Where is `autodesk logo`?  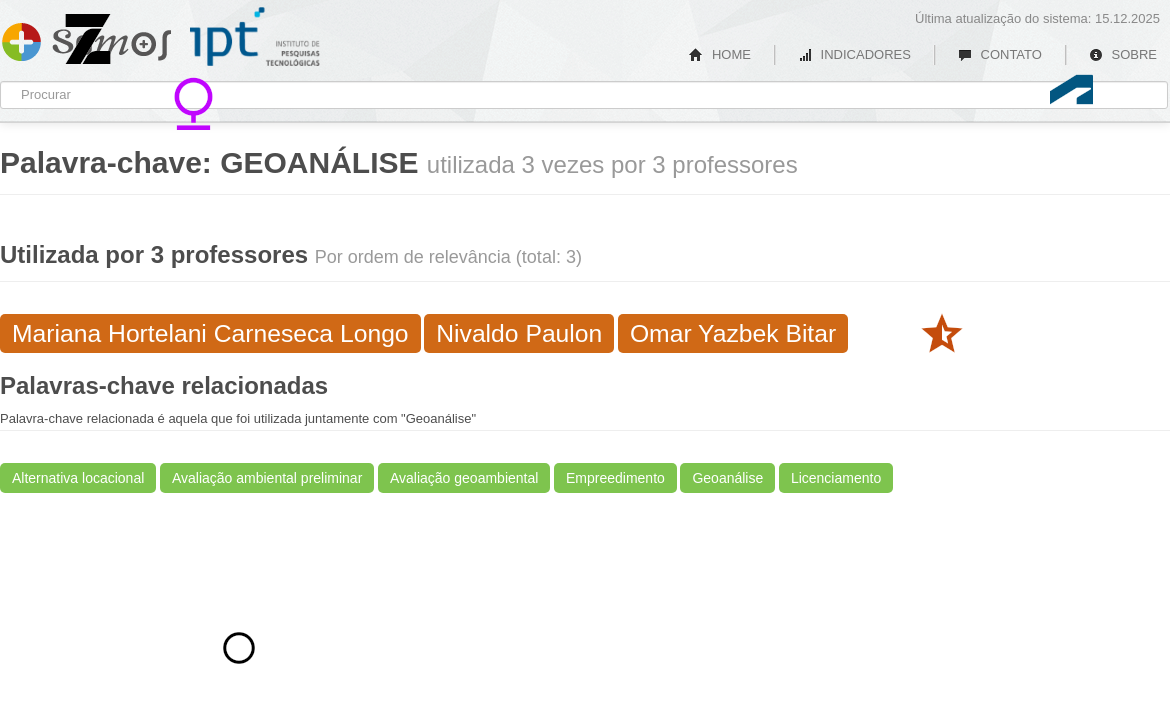
autodesk logo is located at coordinates (1071, 89).